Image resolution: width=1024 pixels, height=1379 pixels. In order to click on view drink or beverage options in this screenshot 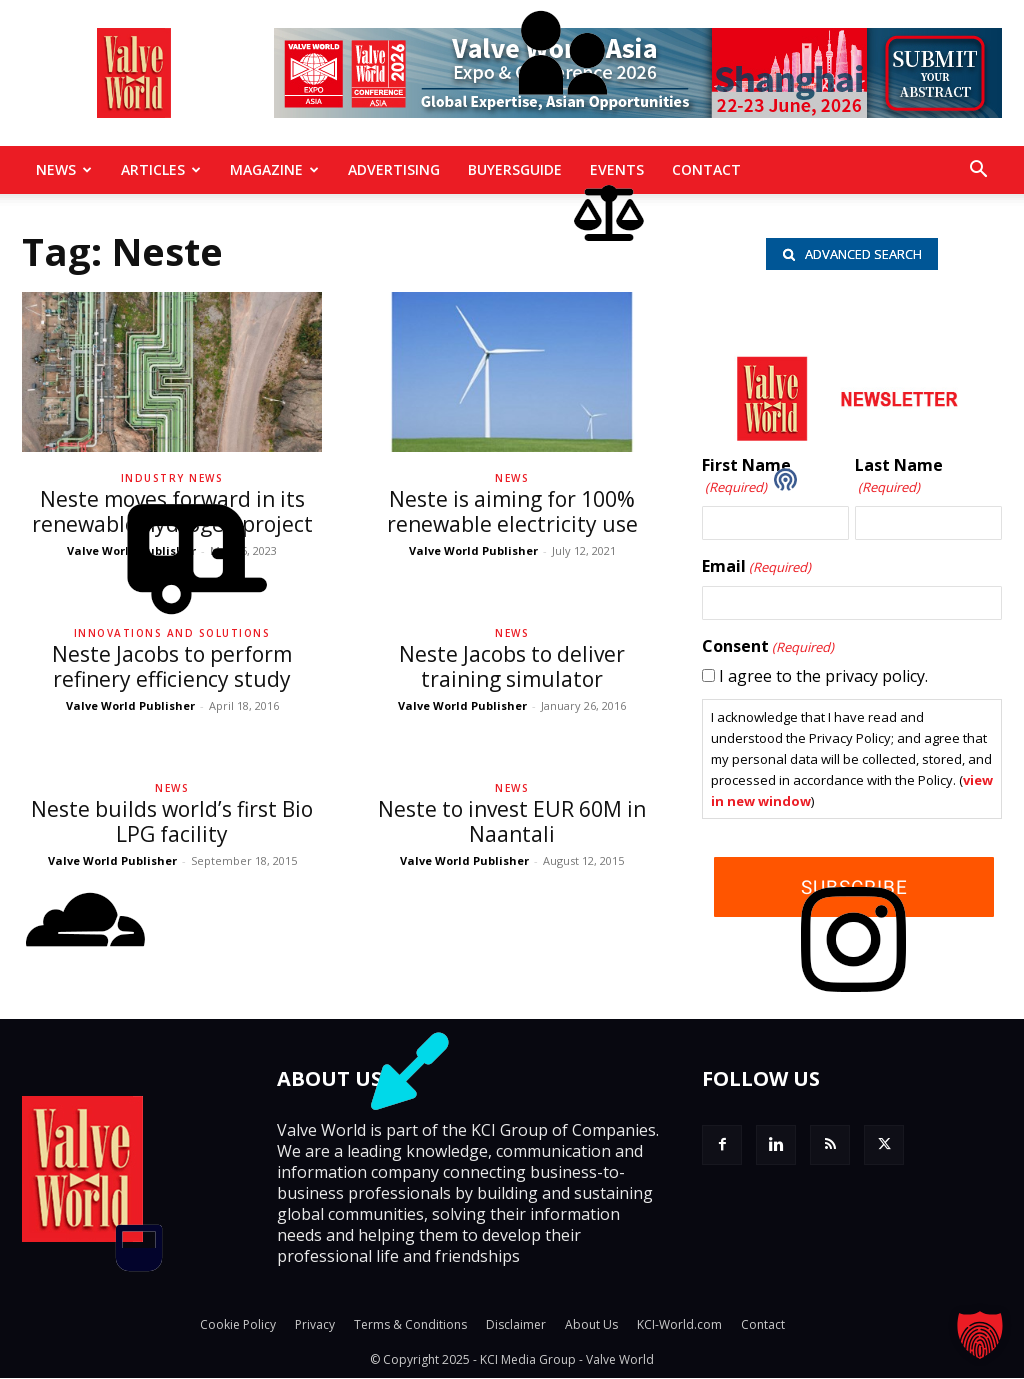, I will do `click(139, 1248)`.